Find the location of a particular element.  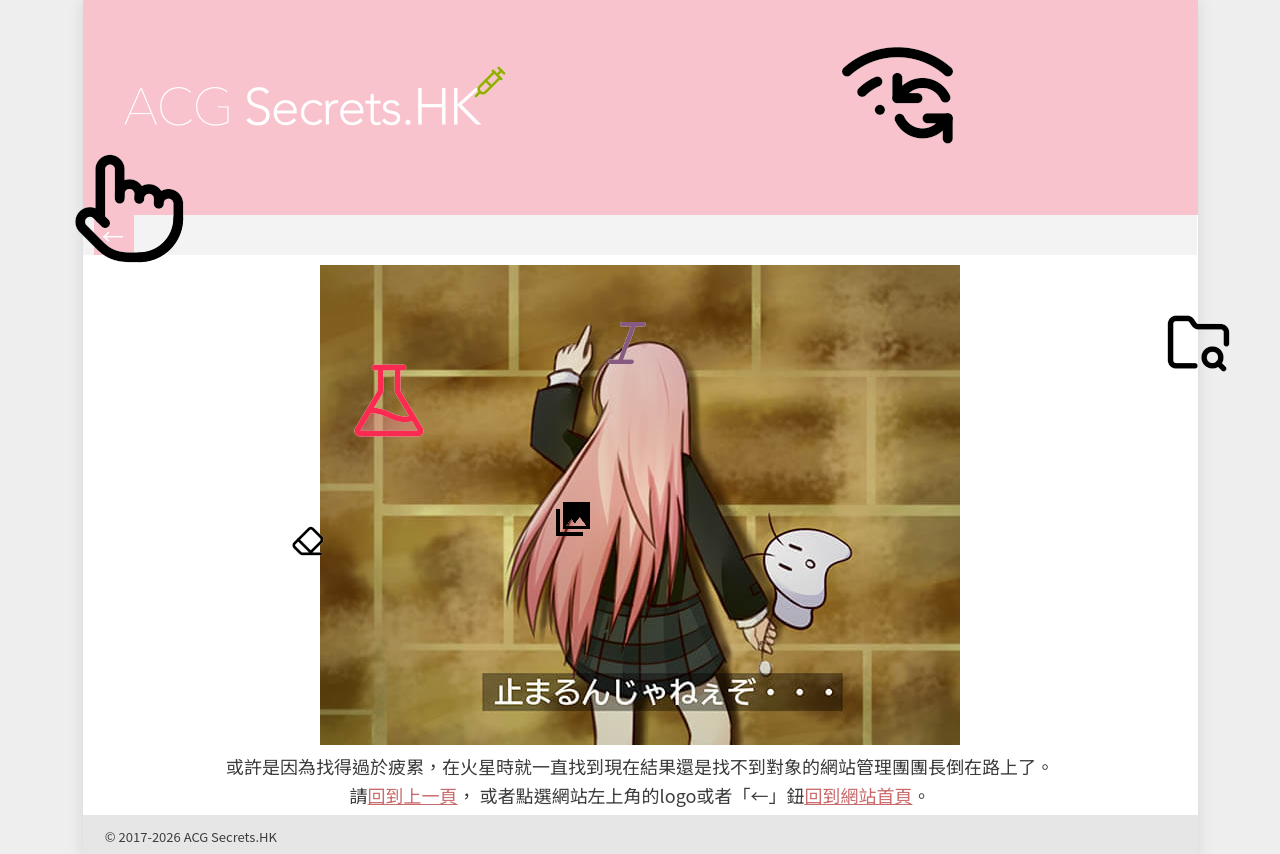

access lab or experimental features is located at coordinates (389, 402).